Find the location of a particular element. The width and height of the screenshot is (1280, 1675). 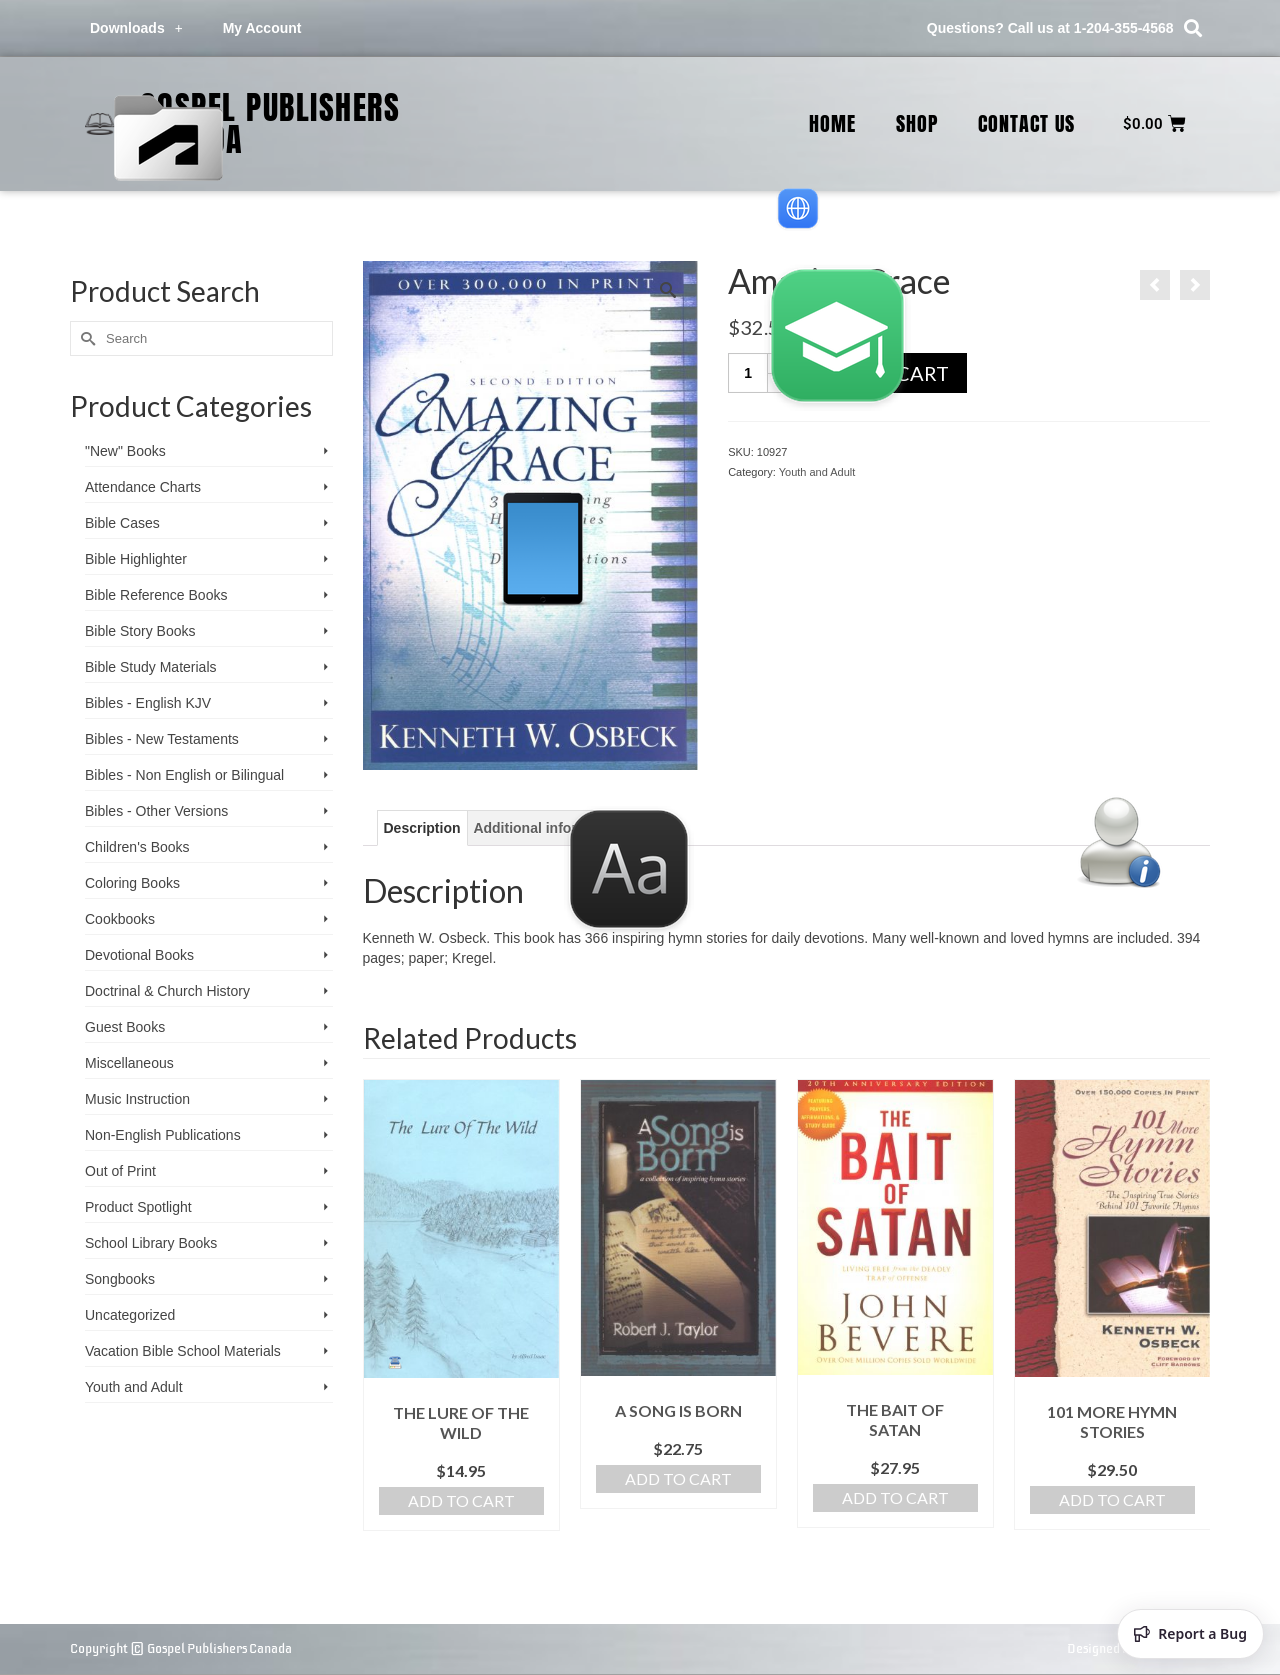

indicates a connected iPad with cellular capability is located at coordinates (543, 548).